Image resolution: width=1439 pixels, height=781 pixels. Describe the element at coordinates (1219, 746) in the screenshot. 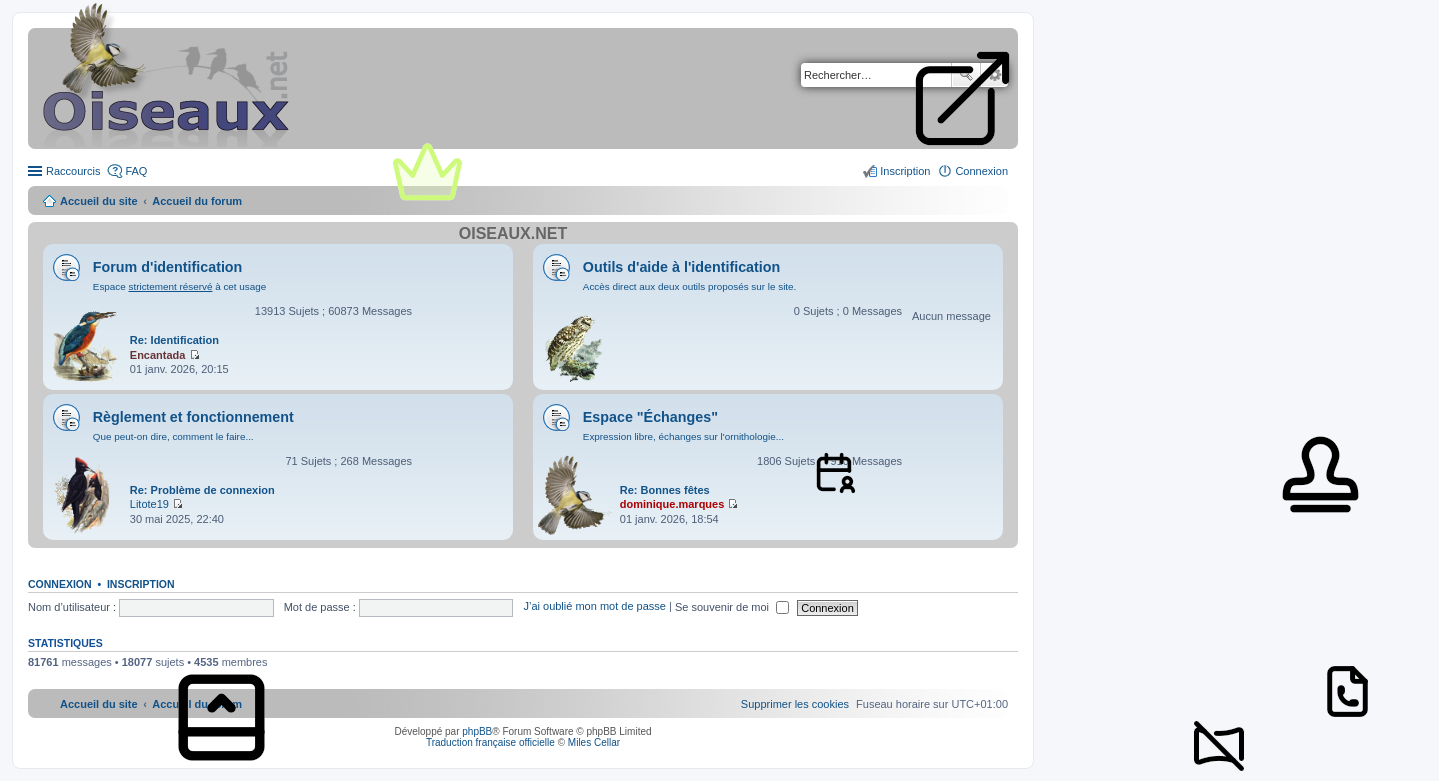

I see `disable horizontal panorama mode` at that location.